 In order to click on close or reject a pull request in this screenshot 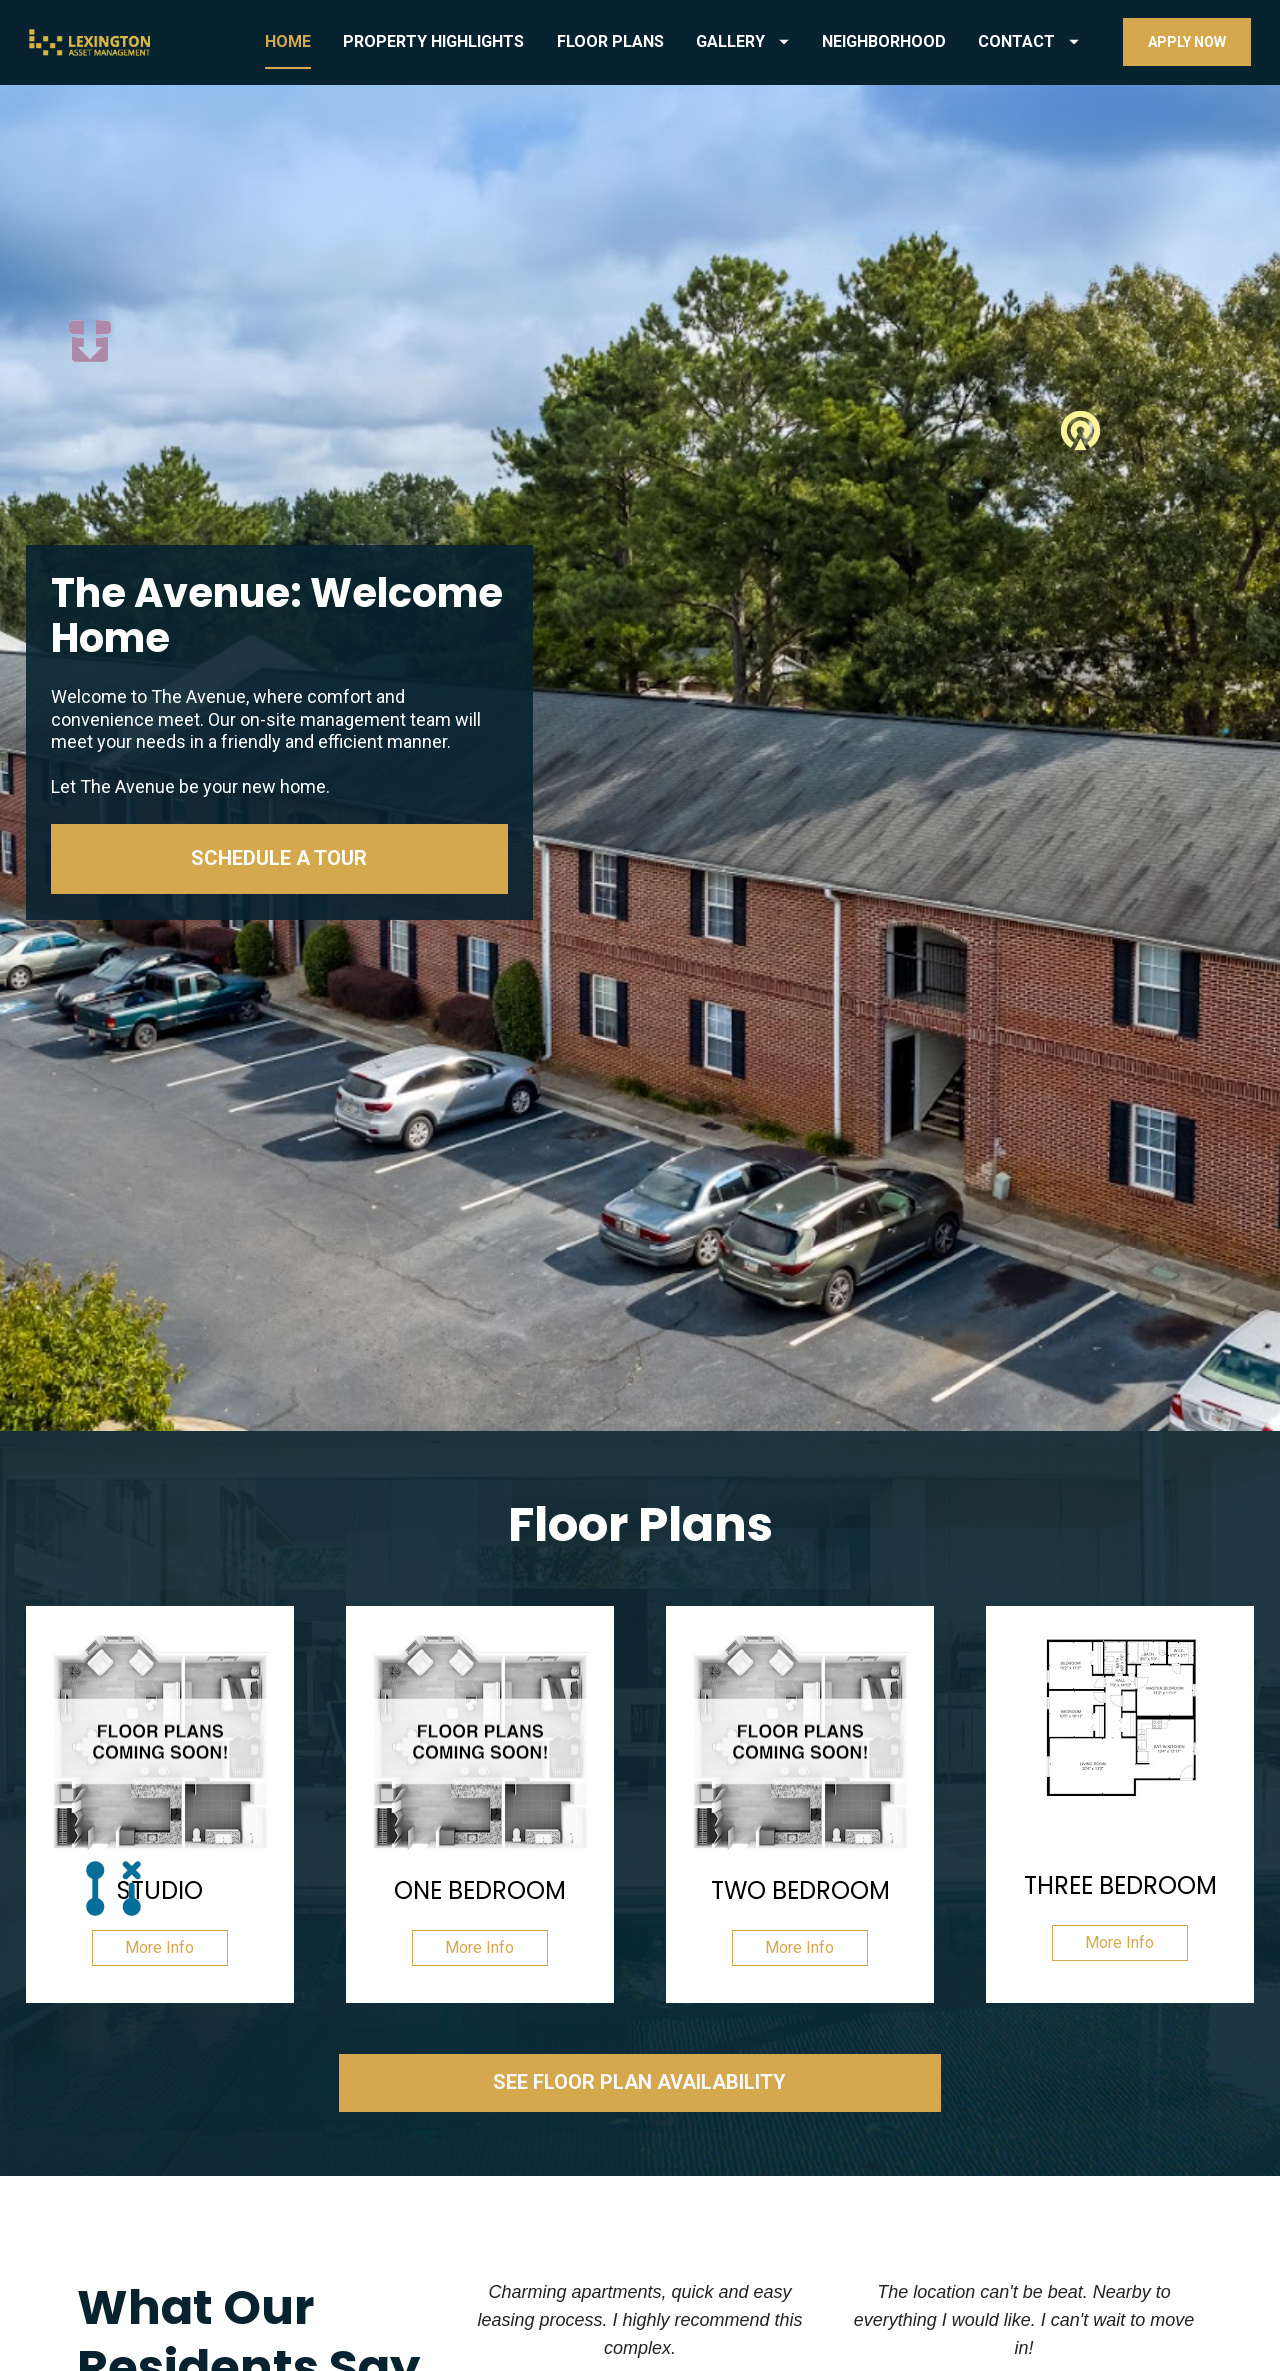, I will do `click(113, 1888)`.